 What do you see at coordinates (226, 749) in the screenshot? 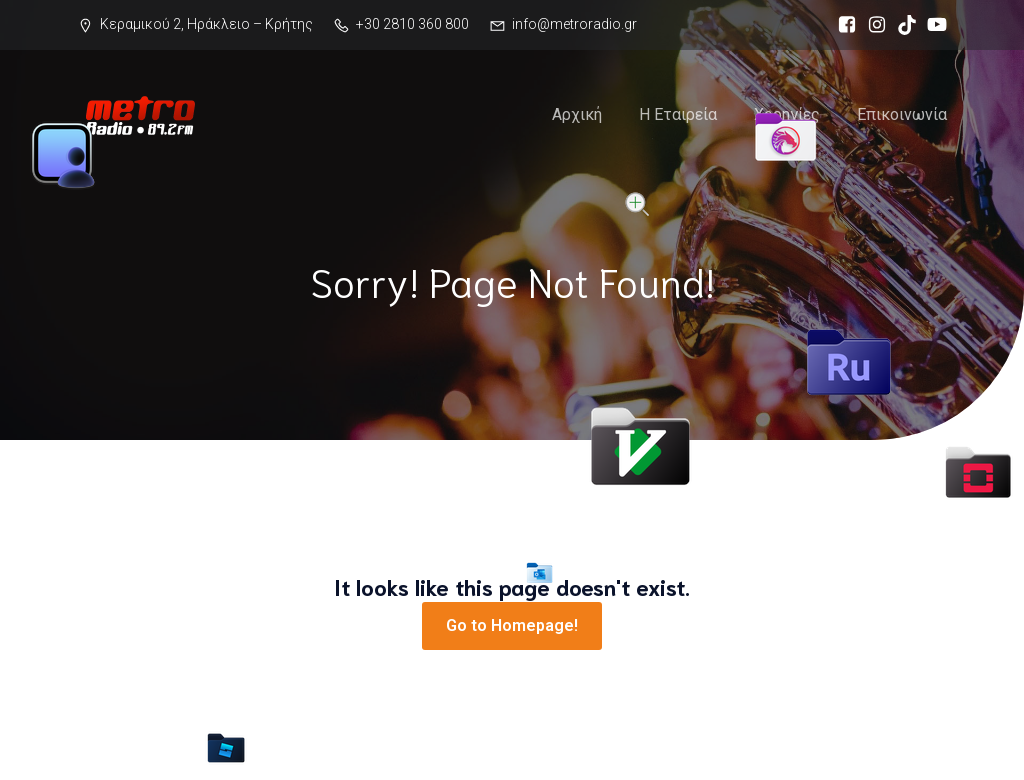
I see `open Roblox Studio project files` at bounding box center [226, 749].